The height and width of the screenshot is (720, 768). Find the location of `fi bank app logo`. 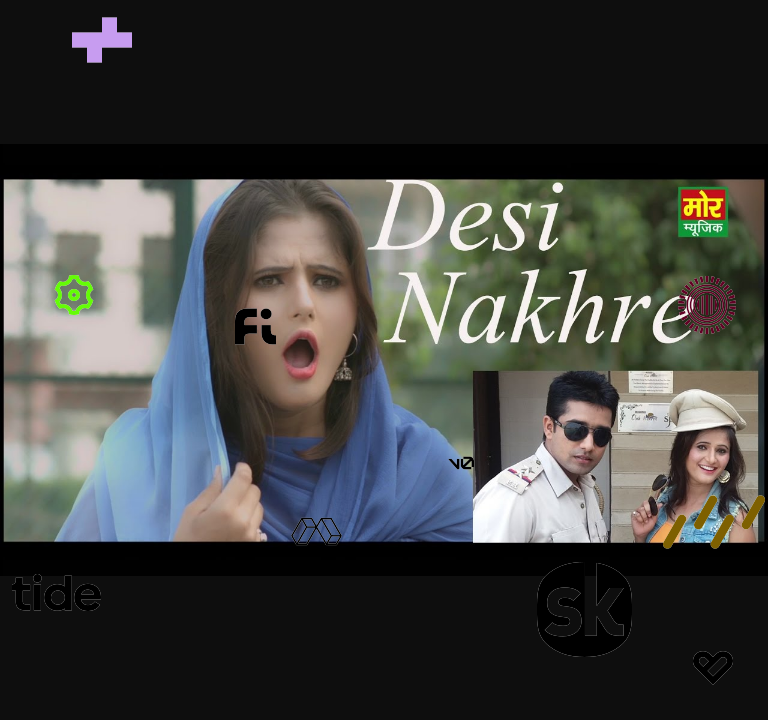

fi bank app logo is located at coordinates (255, 326).